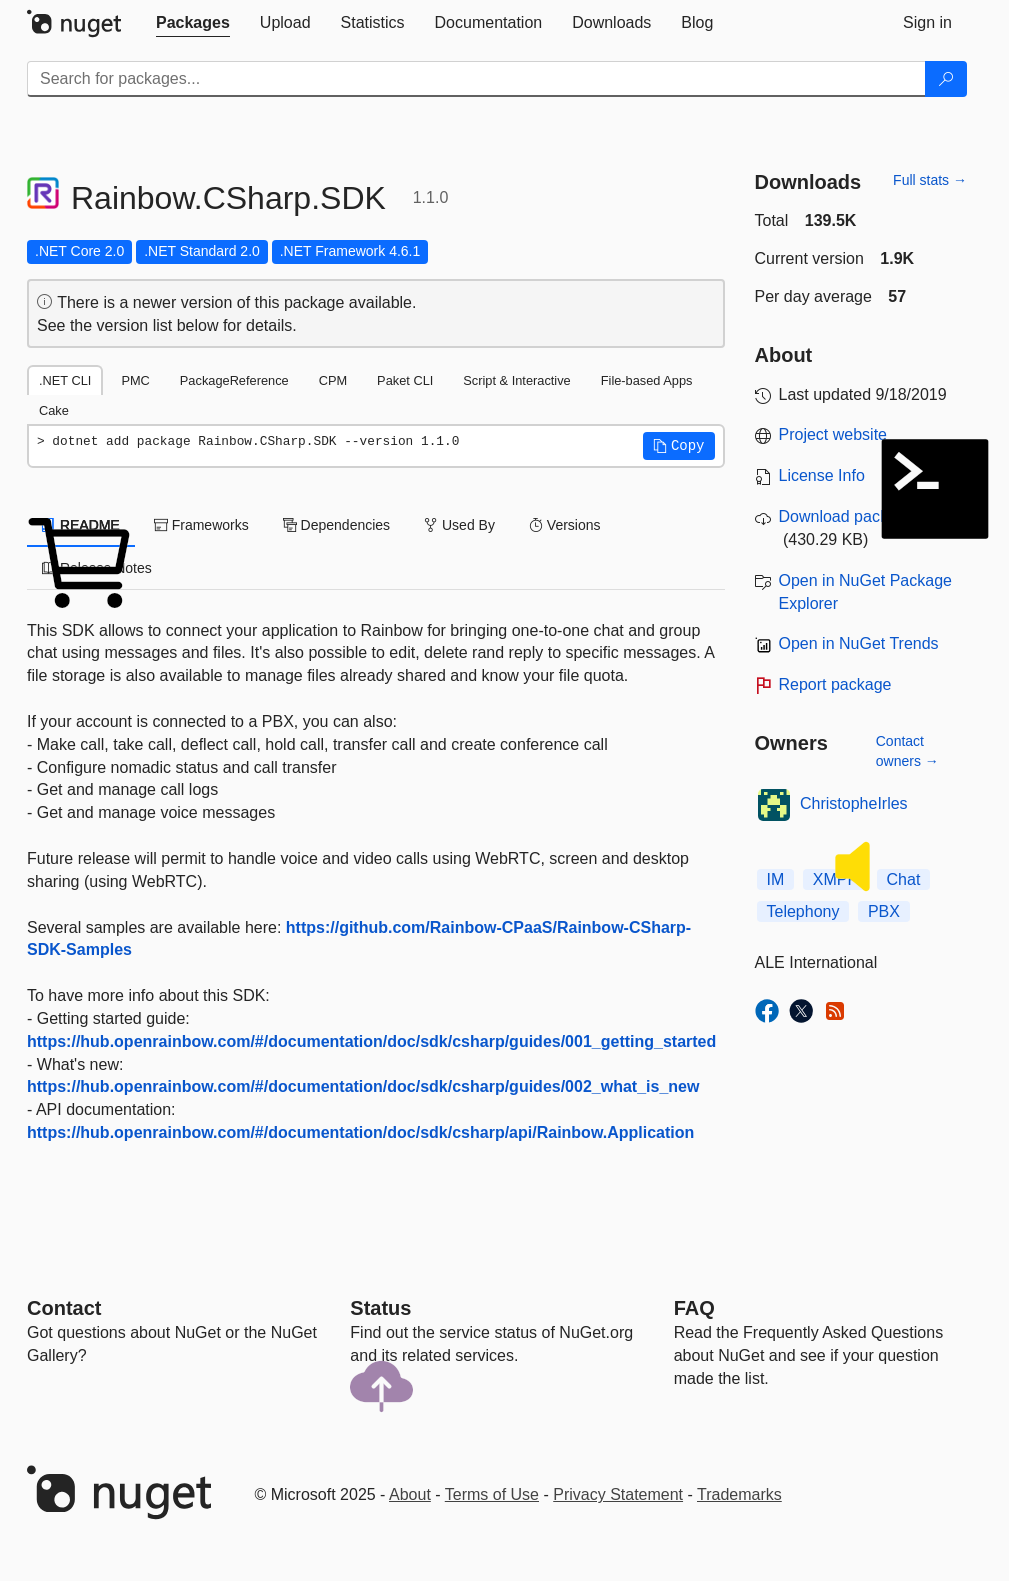 This screenshot has height=1581, width=1009. What do you see at coordinates (852, 866) in the screenshot?
I see `mute audio or sound` at bounding box center [852, 866].